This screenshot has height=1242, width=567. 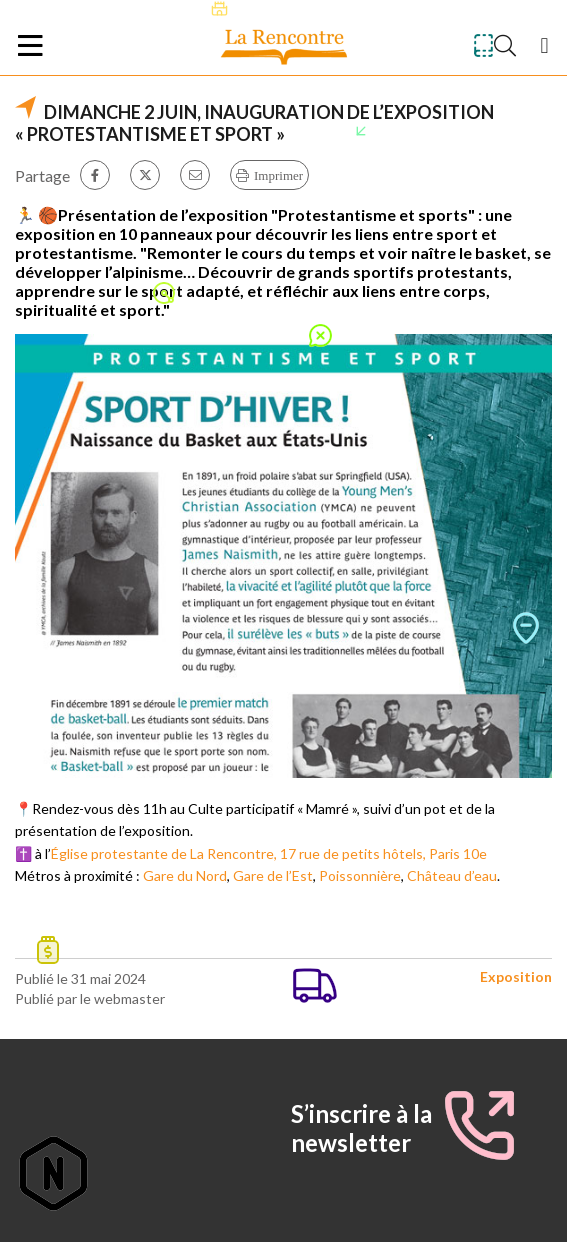 What do you see at coordinates (219, 8) in the screenshot?
I see `access castle or fortress-themed game` at bounding box center [219, 8].